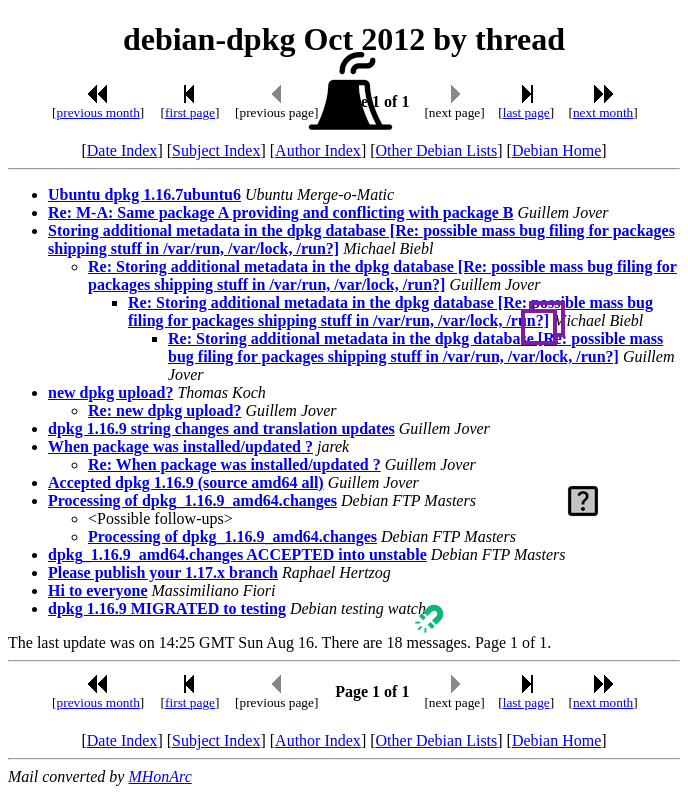  Describe the element at coordinates (429, 618) in the screenshot. I see `attract or pull related items together` at that location.